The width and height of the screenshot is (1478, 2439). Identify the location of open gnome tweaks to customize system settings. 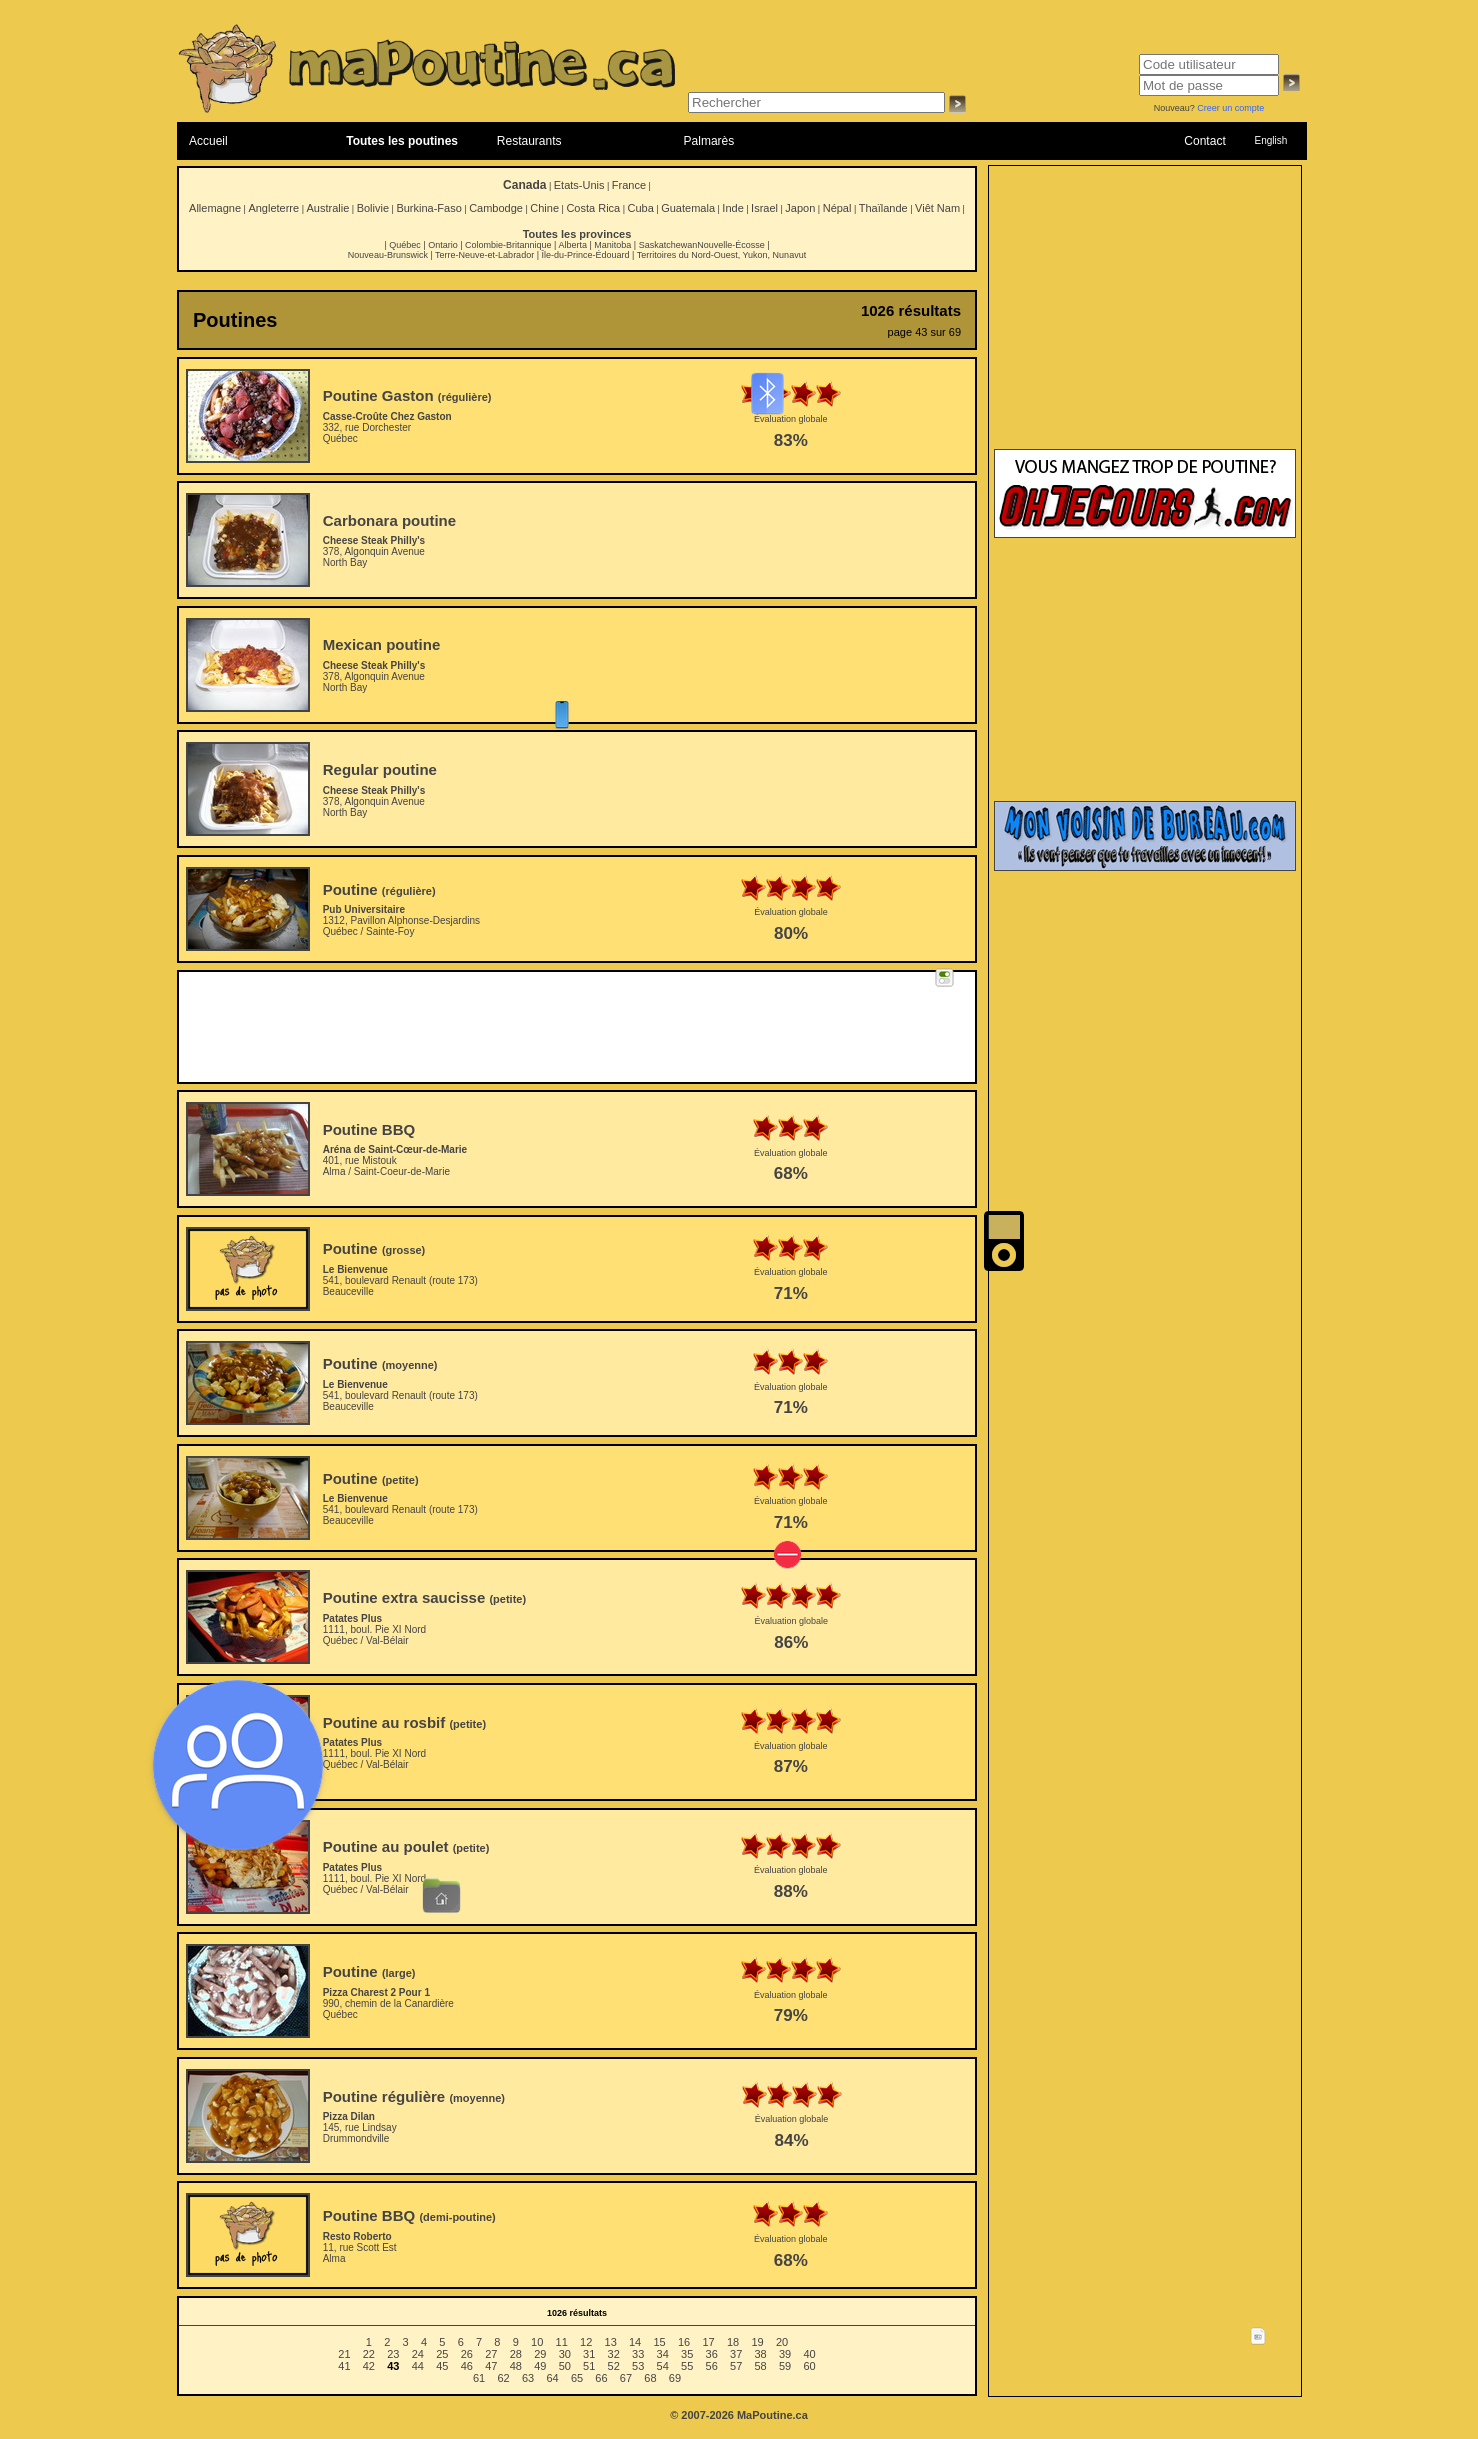
(944, 977).